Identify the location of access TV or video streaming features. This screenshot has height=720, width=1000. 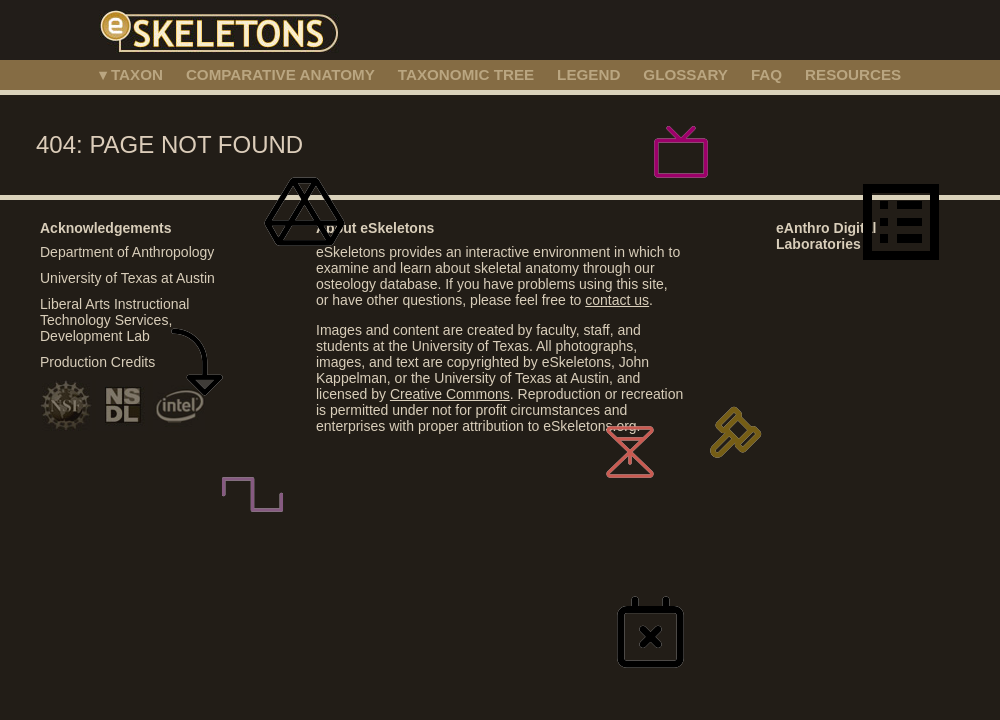
(681, 155).